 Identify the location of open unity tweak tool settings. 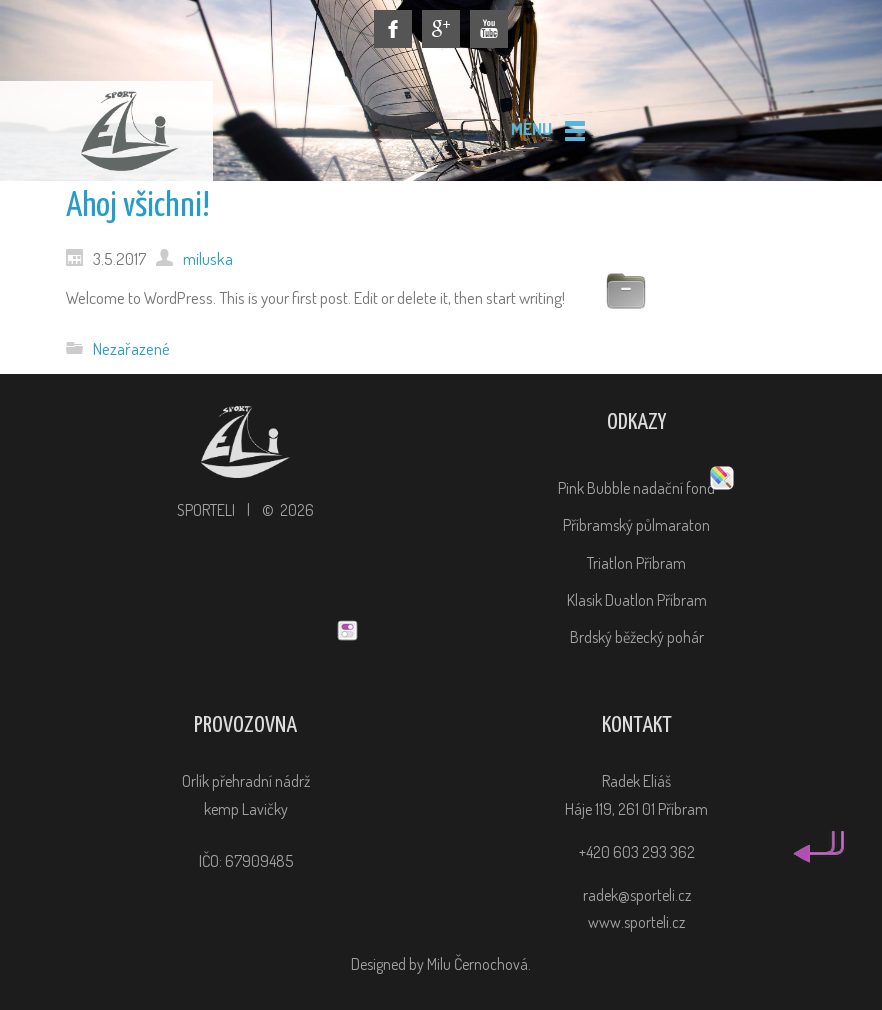
(347, 630).